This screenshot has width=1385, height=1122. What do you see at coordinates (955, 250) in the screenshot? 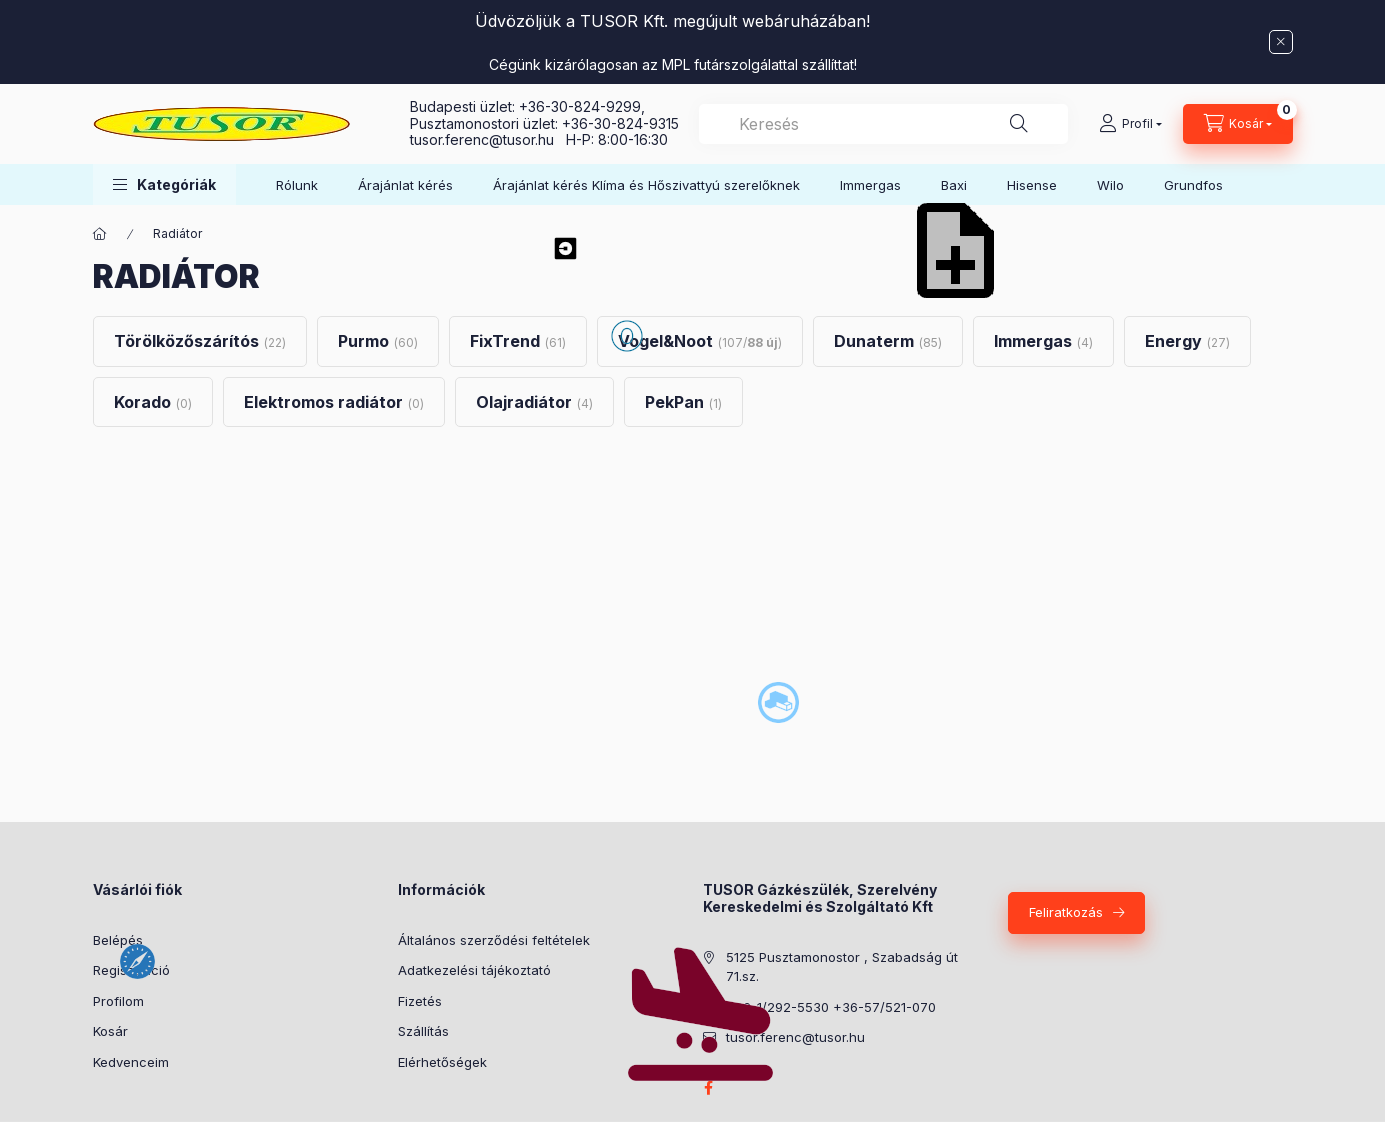
I see `create a new note or document` at bounding box center [955, 250].